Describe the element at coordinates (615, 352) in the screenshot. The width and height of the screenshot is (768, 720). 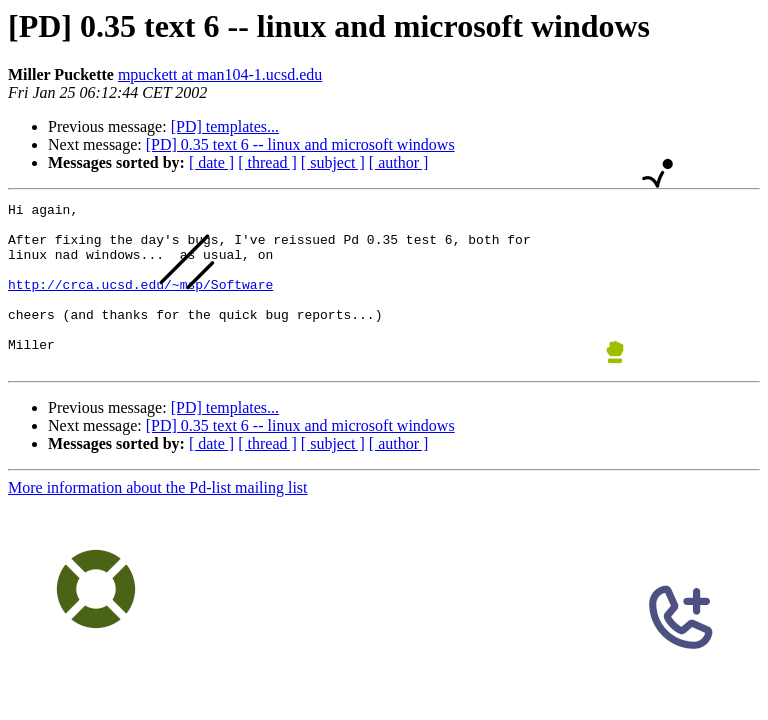
I see `rock gesture for rock-paper-scissors game` at that location.